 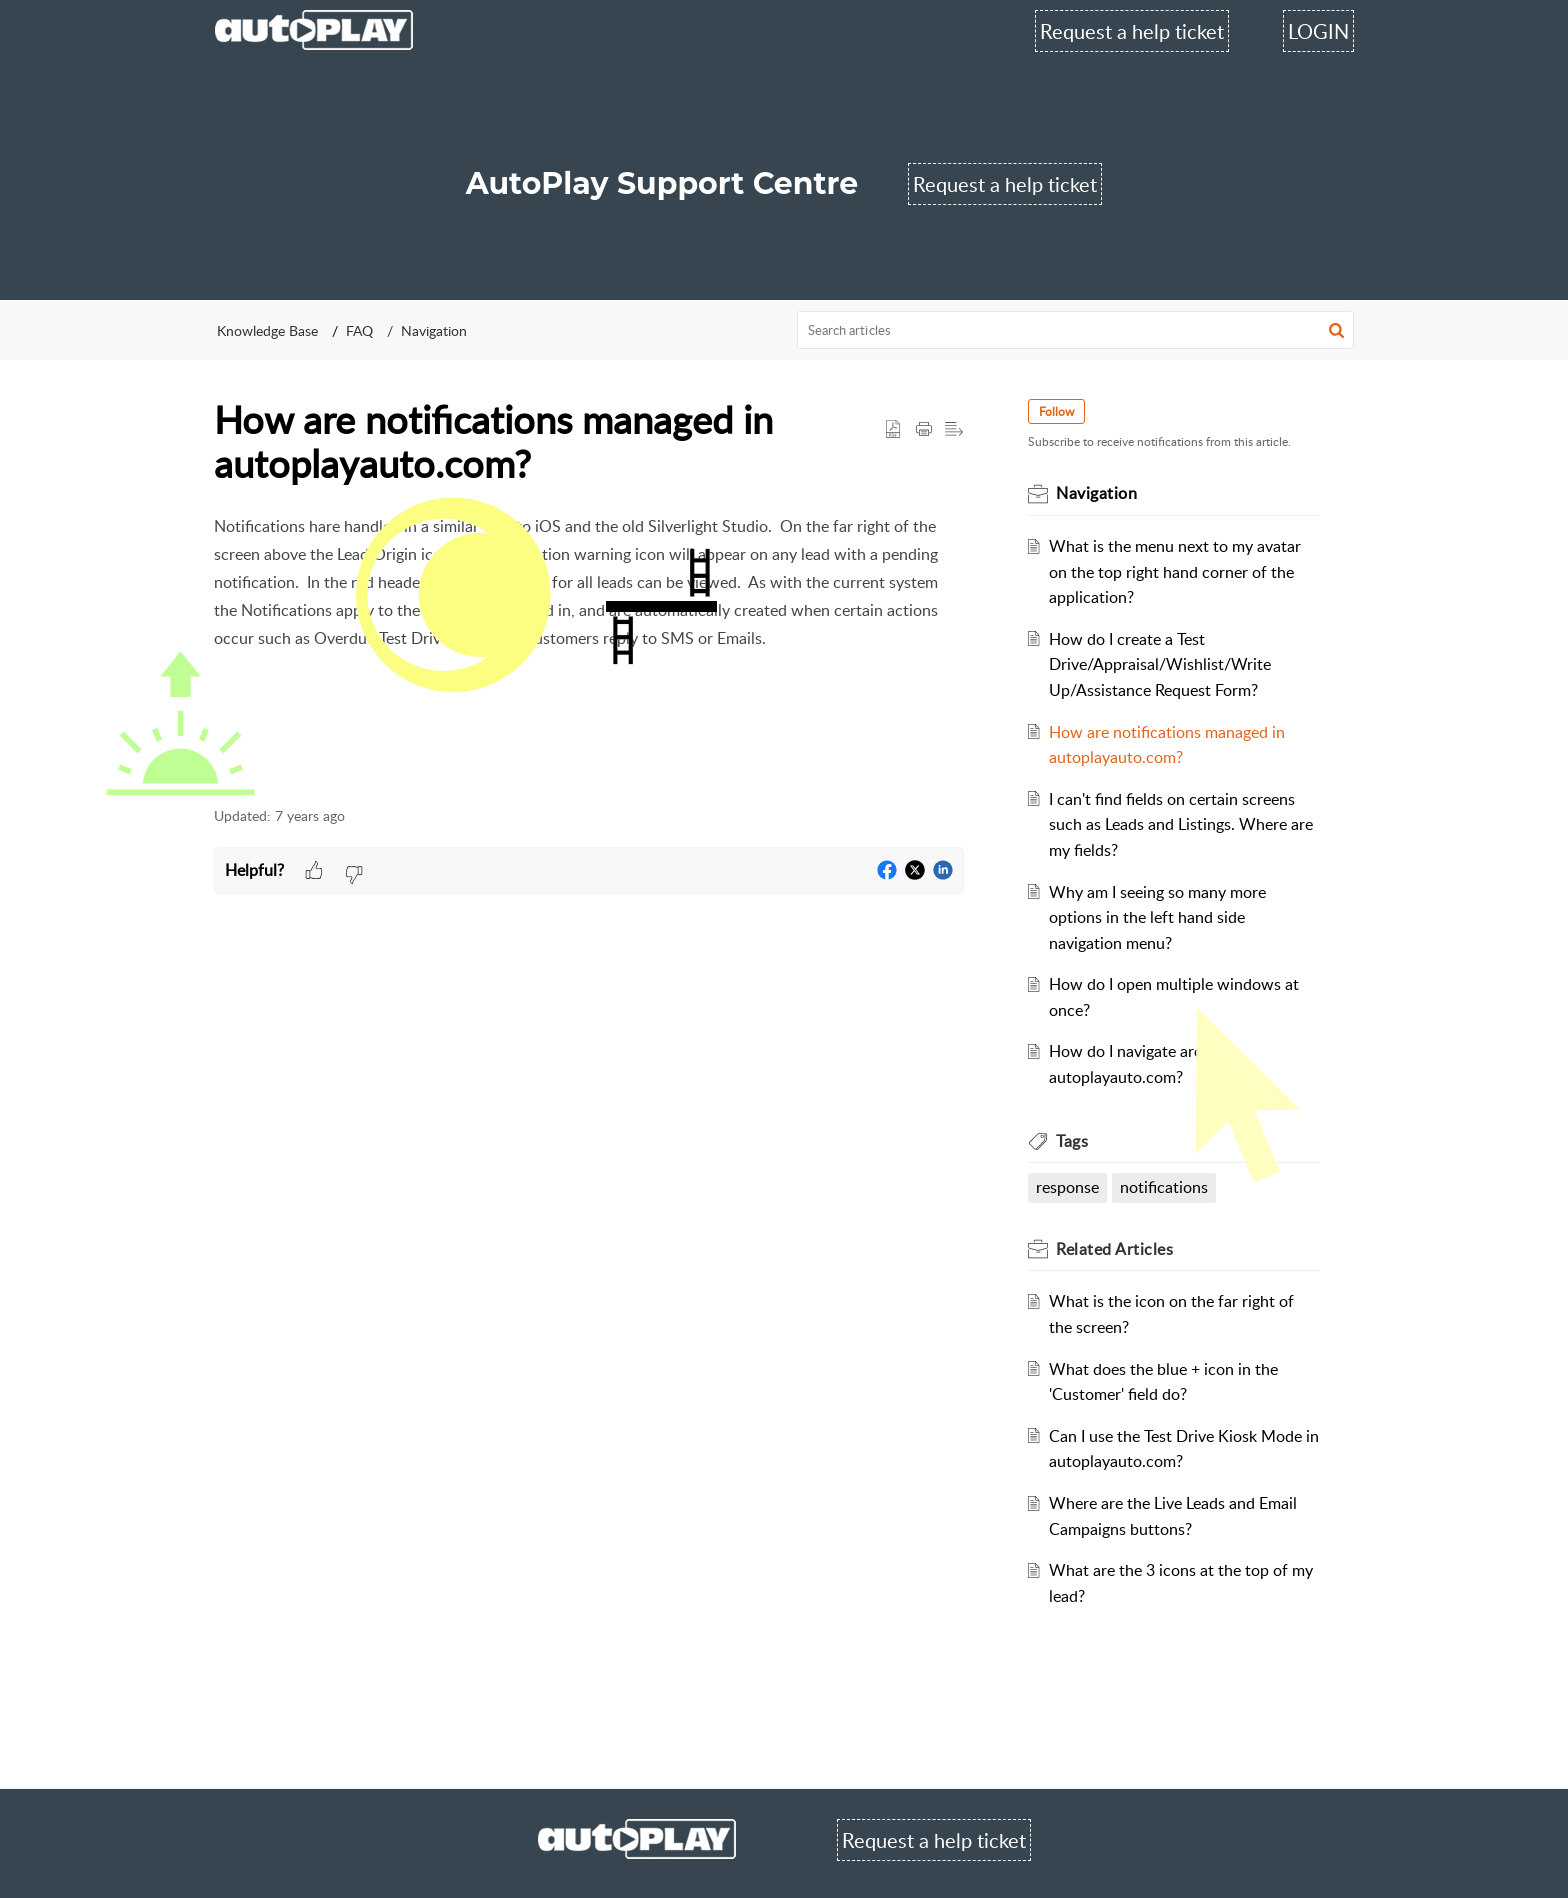 I want to click on toggle dark mode or night theme, so click(x=454, y=594).